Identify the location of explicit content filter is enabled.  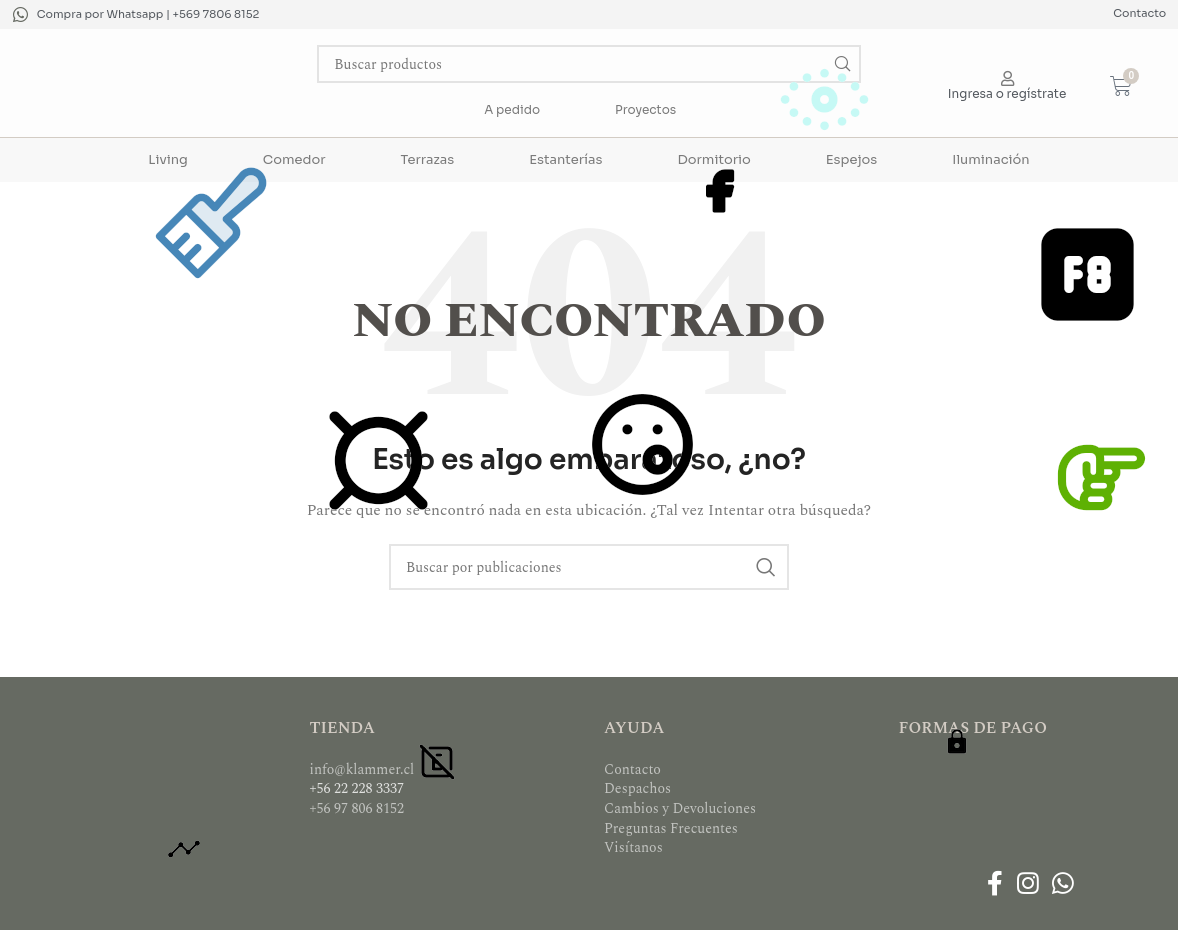
(437, 762).